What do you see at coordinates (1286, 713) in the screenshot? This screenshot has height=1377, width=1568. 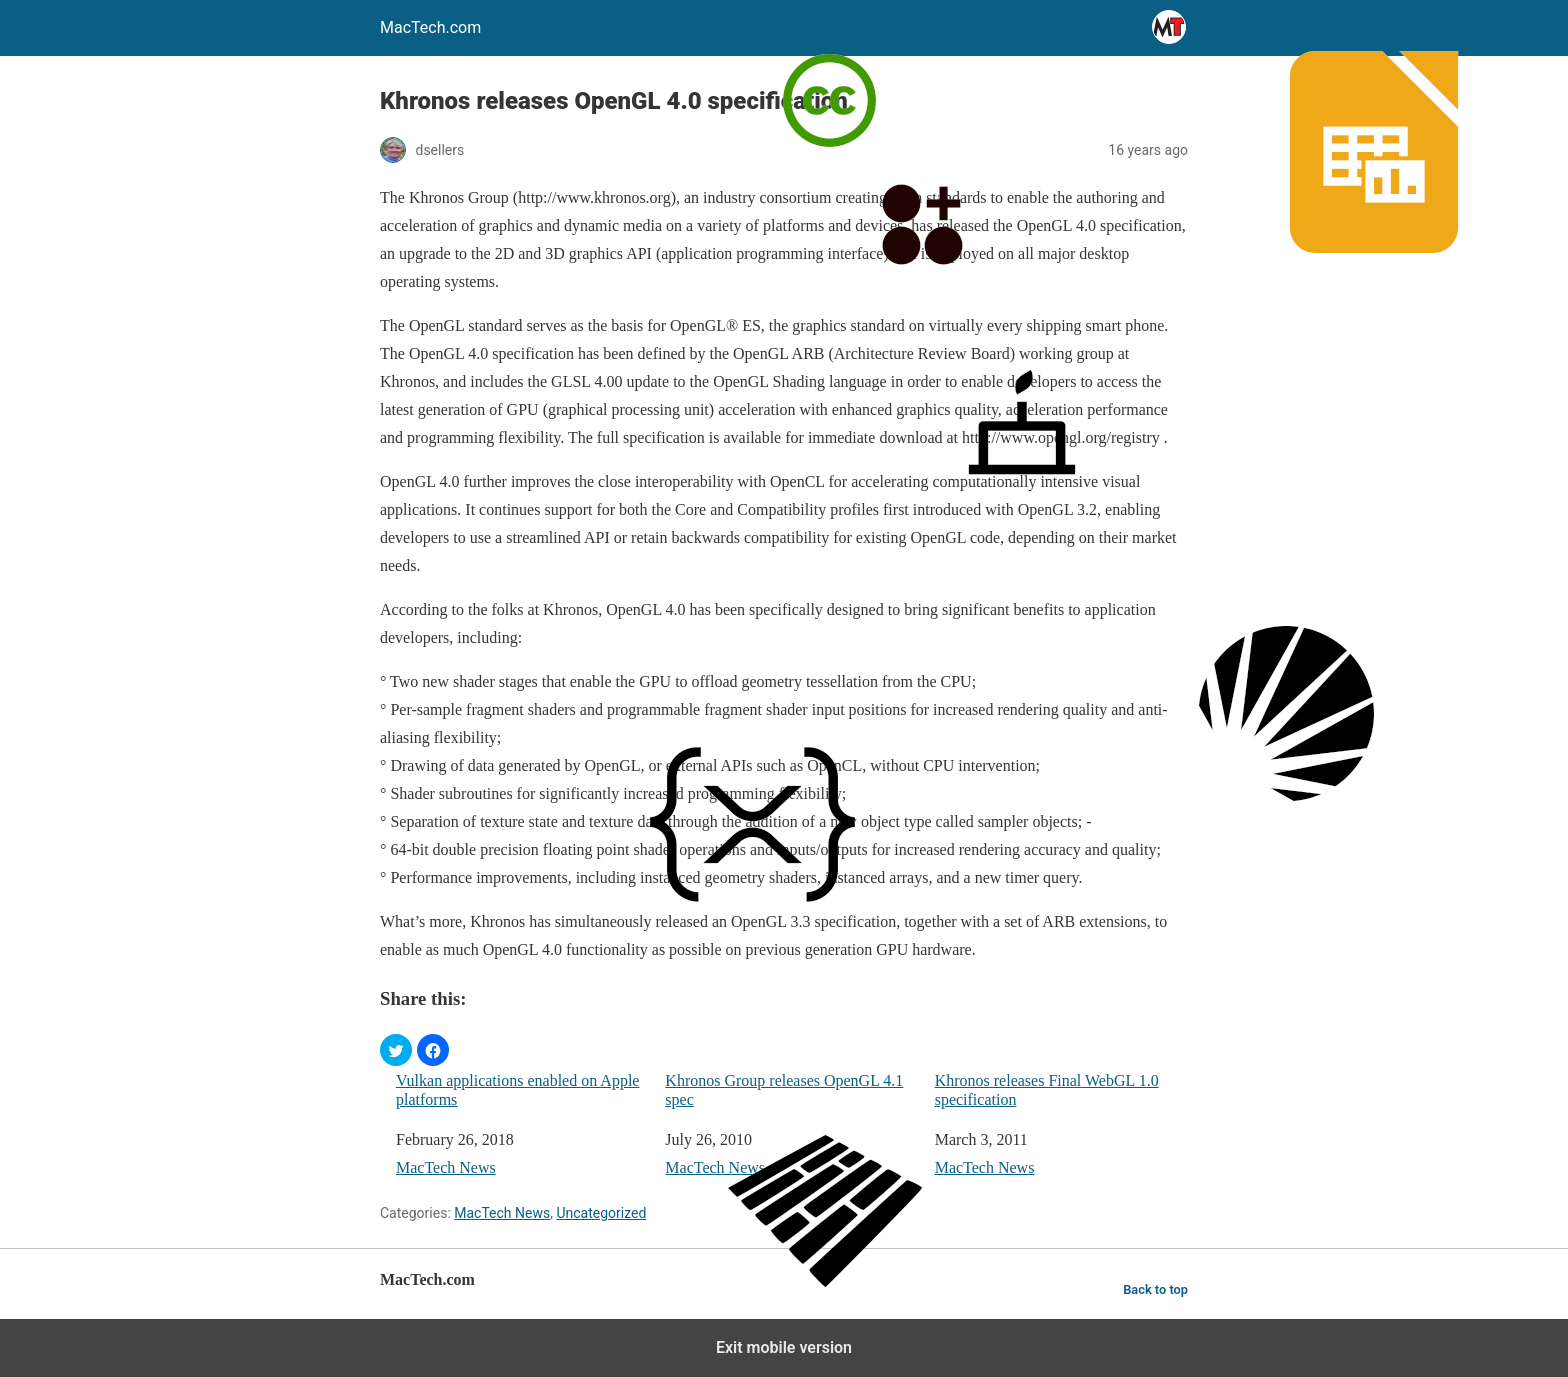 I see `apache solr search platform logo` at bounding box center [1286, 713].